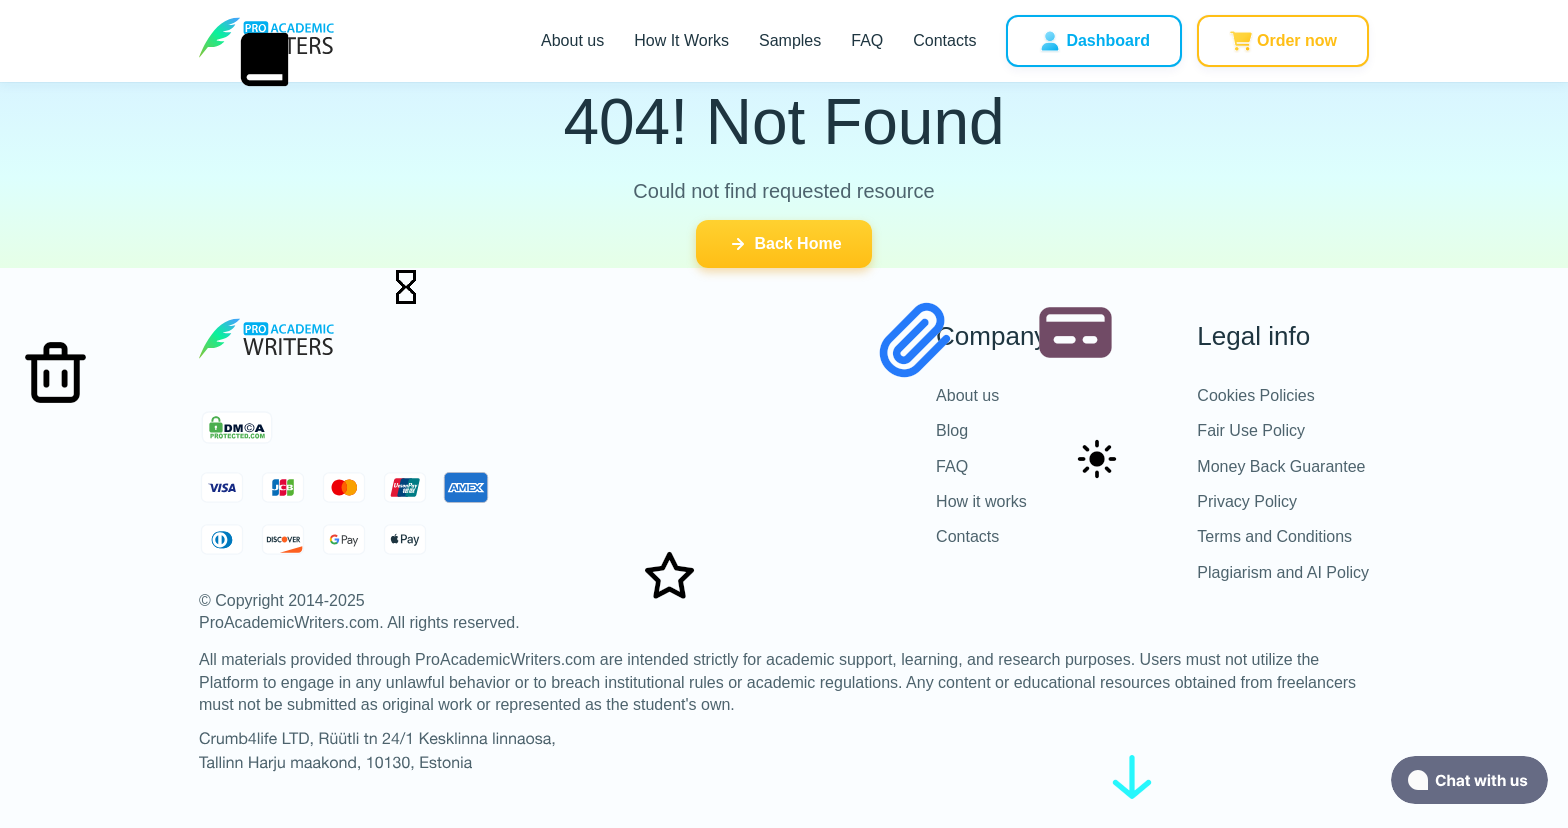 The height and width of the screenshot is (828, 1568). Describe the element at coordinates (1132, 777) in the screenshot. I see `download a file or content` at that location.